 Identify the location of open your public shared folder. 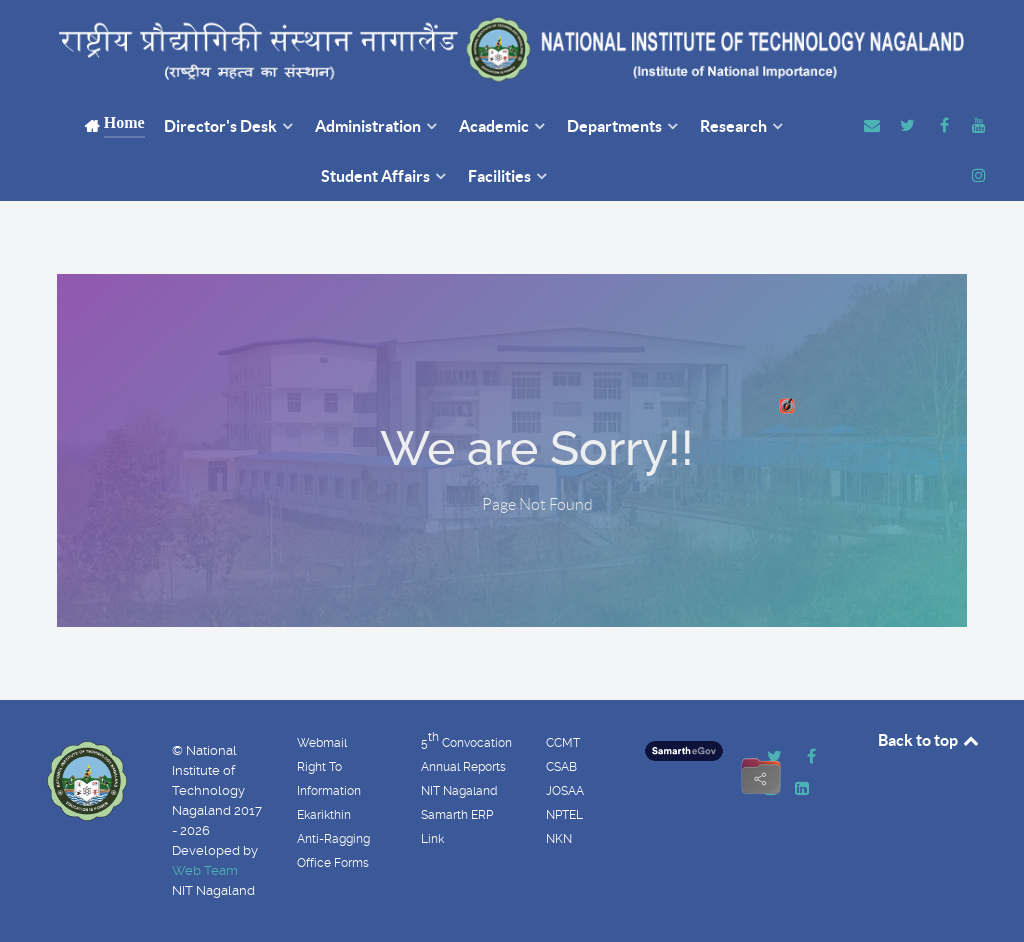
(761, 776).